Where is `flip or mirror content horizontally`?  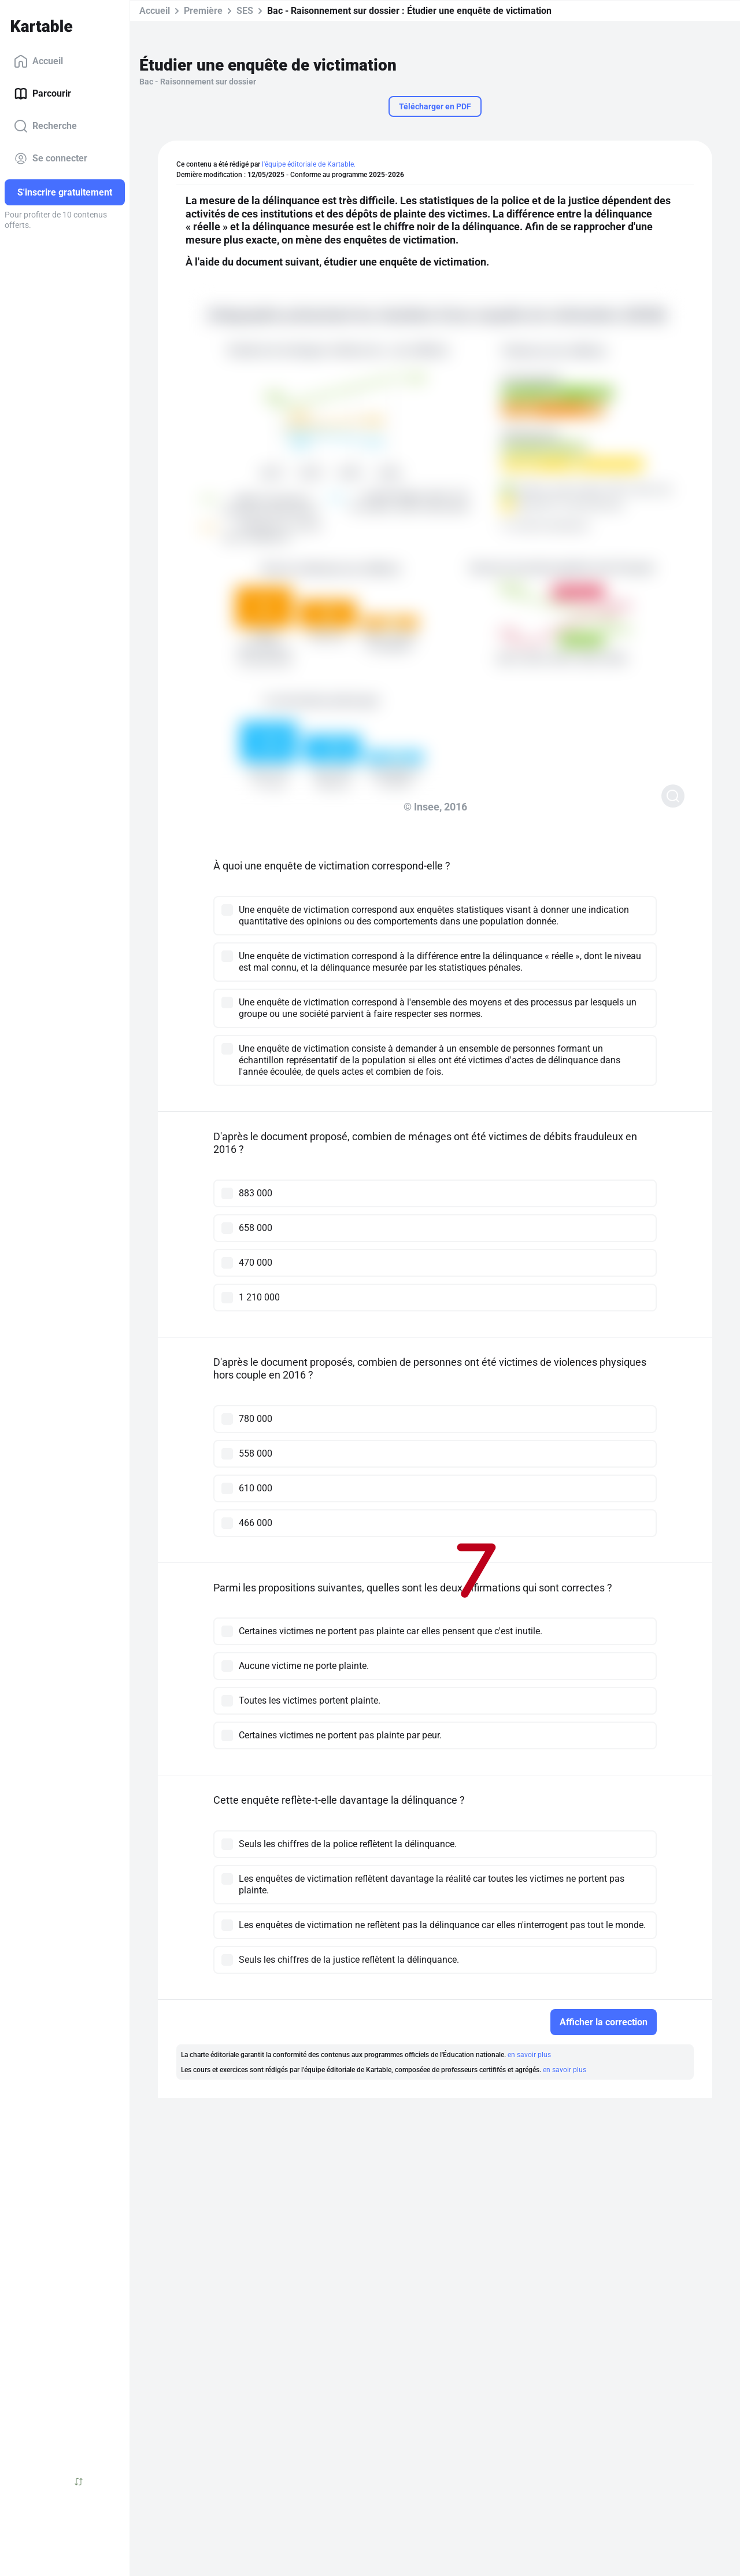
flip or mirror content horizontally is located at coordinates (79, 2482).